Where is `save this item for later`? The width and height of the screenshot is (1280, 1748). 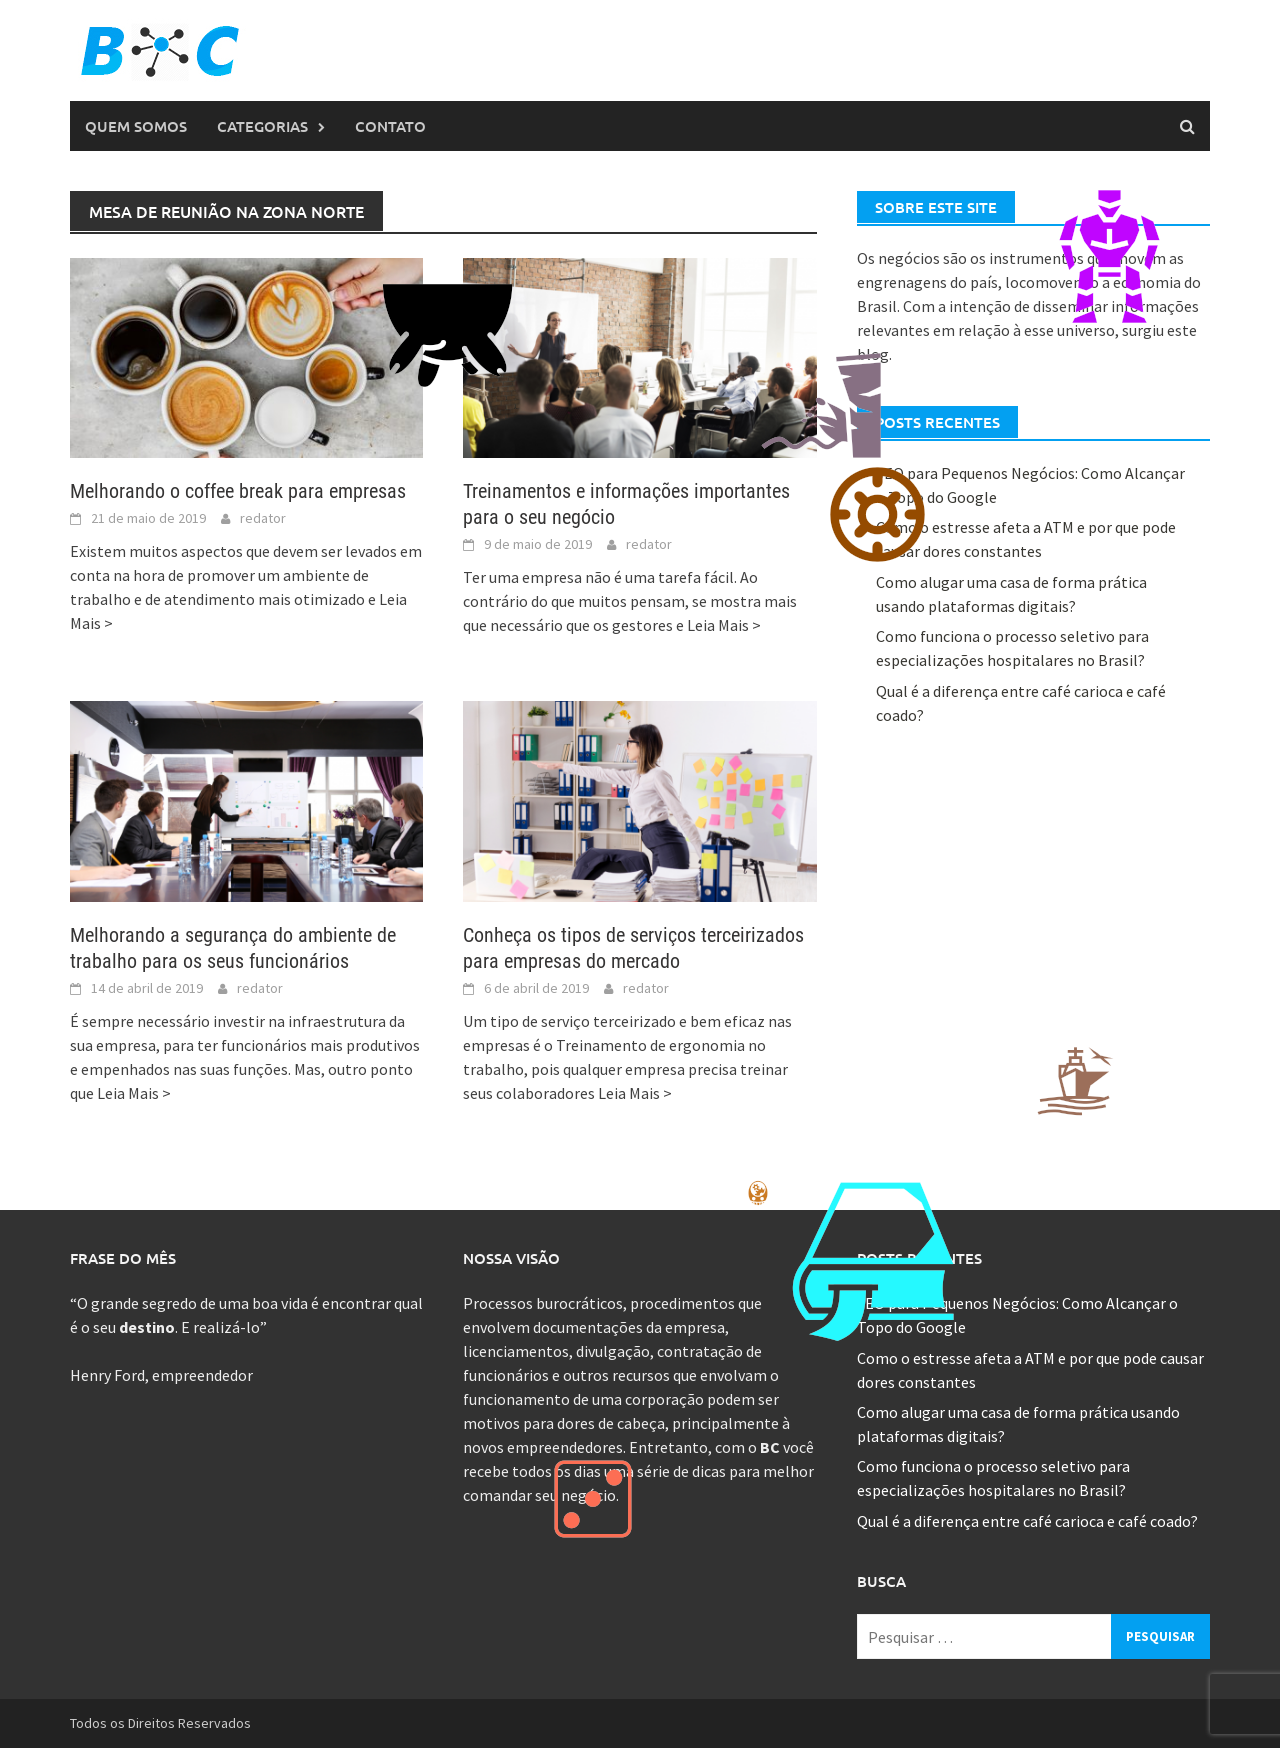
save this item for later is located at coordinates (872, 1261).